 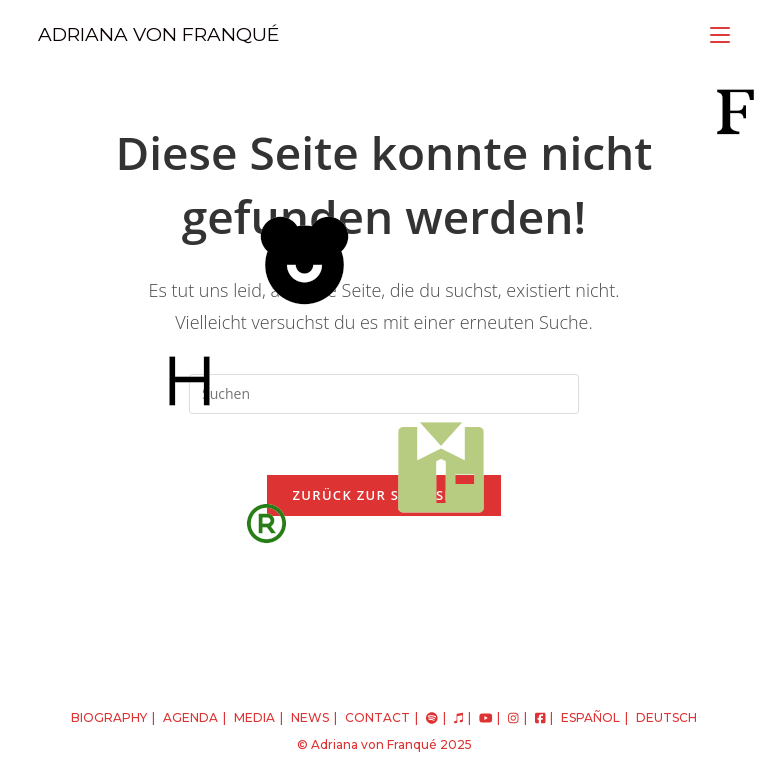 I want to click on switch to sans-serif font style, so click(x=735, y=110).